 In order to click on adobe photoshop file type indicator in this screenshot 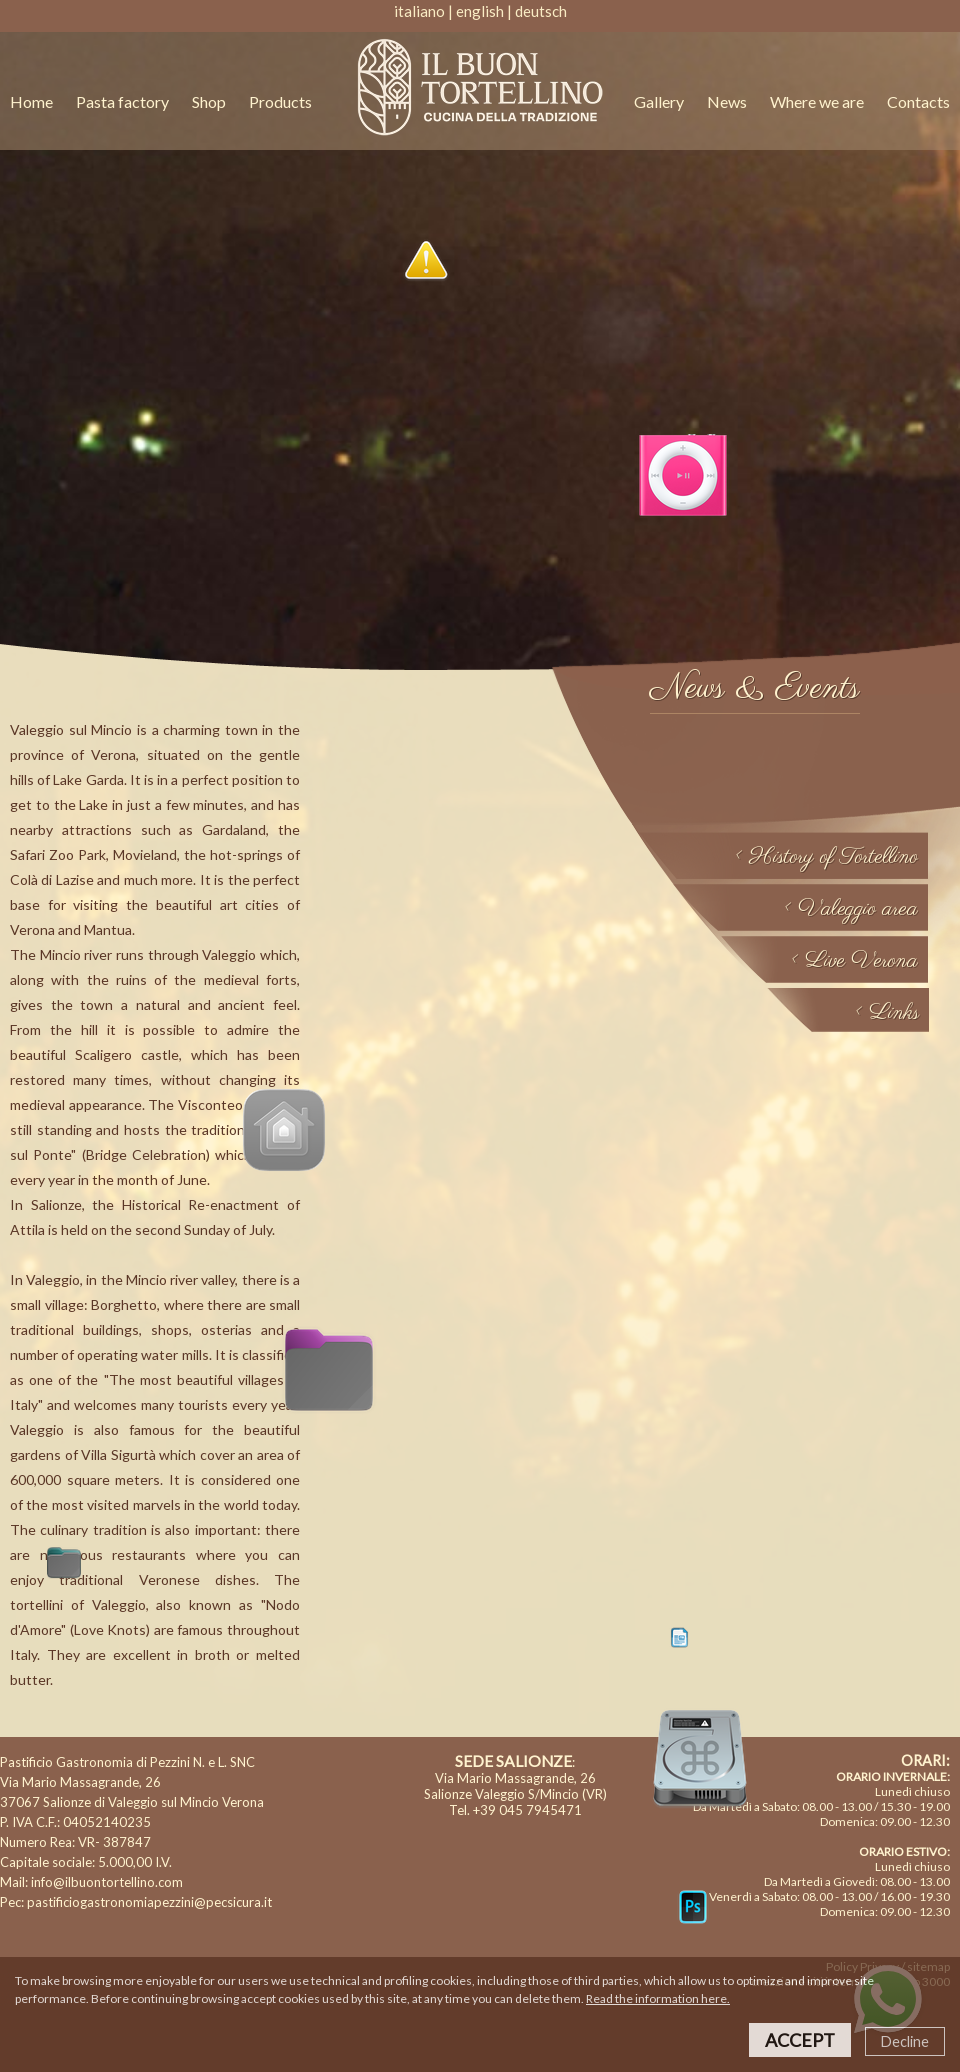, I will do `click(693, 1907)`.